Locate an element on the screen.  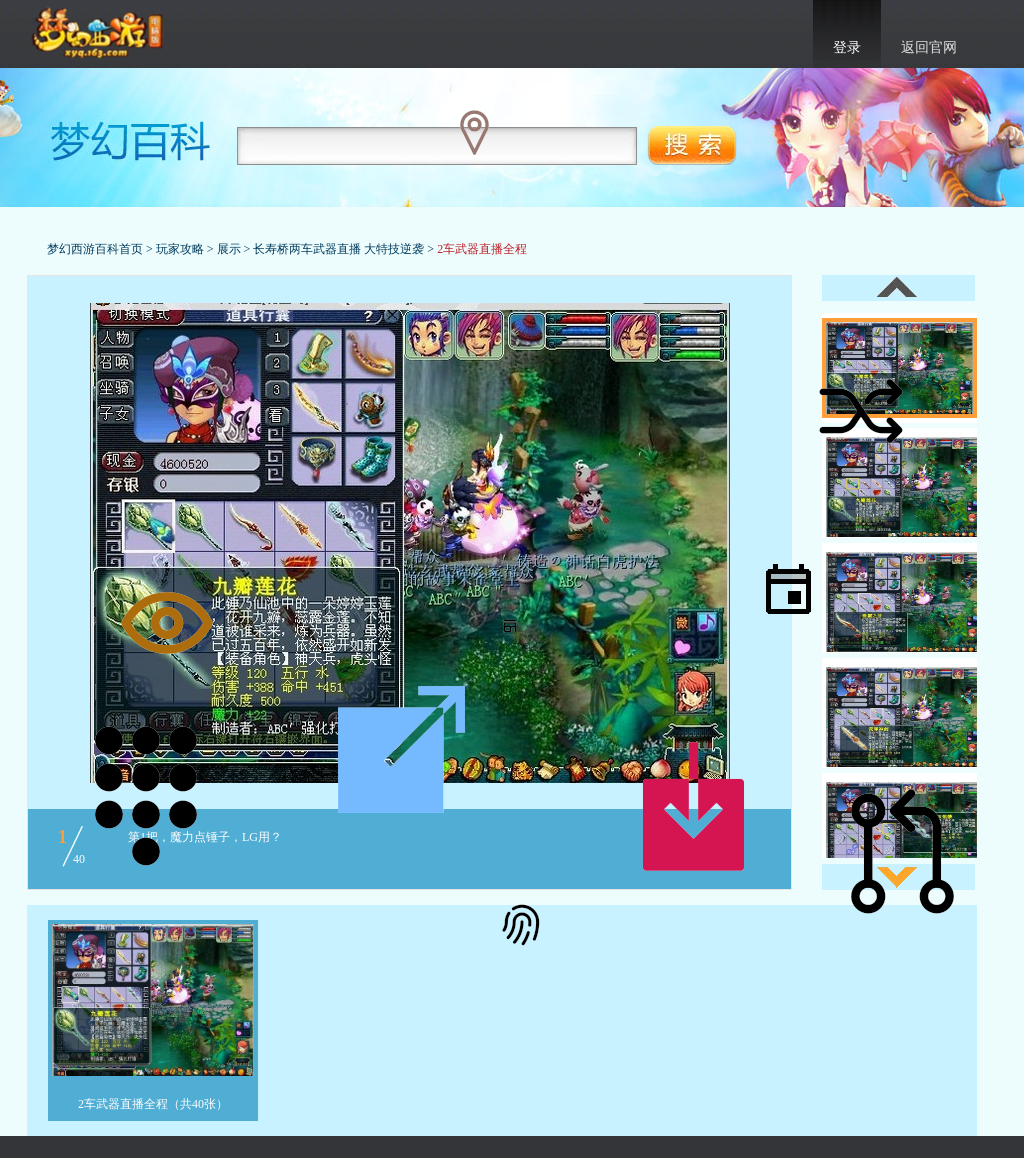
browse or open the store is located at coordinates (510, 626).